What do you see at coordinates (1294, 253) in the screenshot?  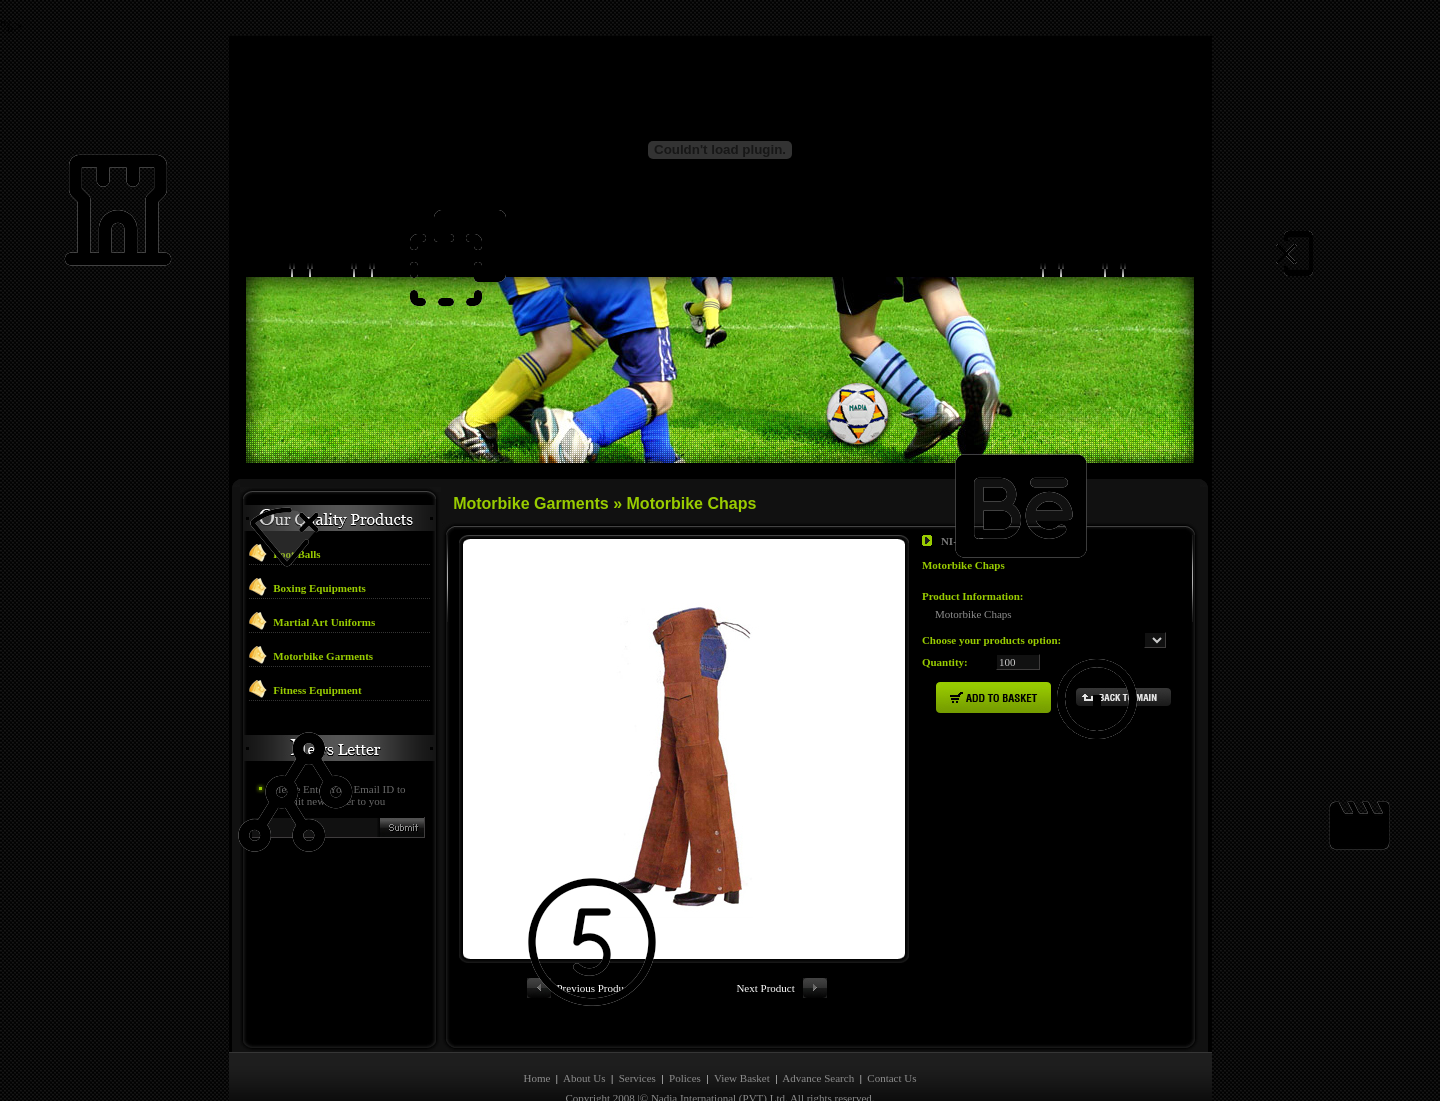 I see `disconnect or unlink a mobile device` at bounding box center [1294, 253].